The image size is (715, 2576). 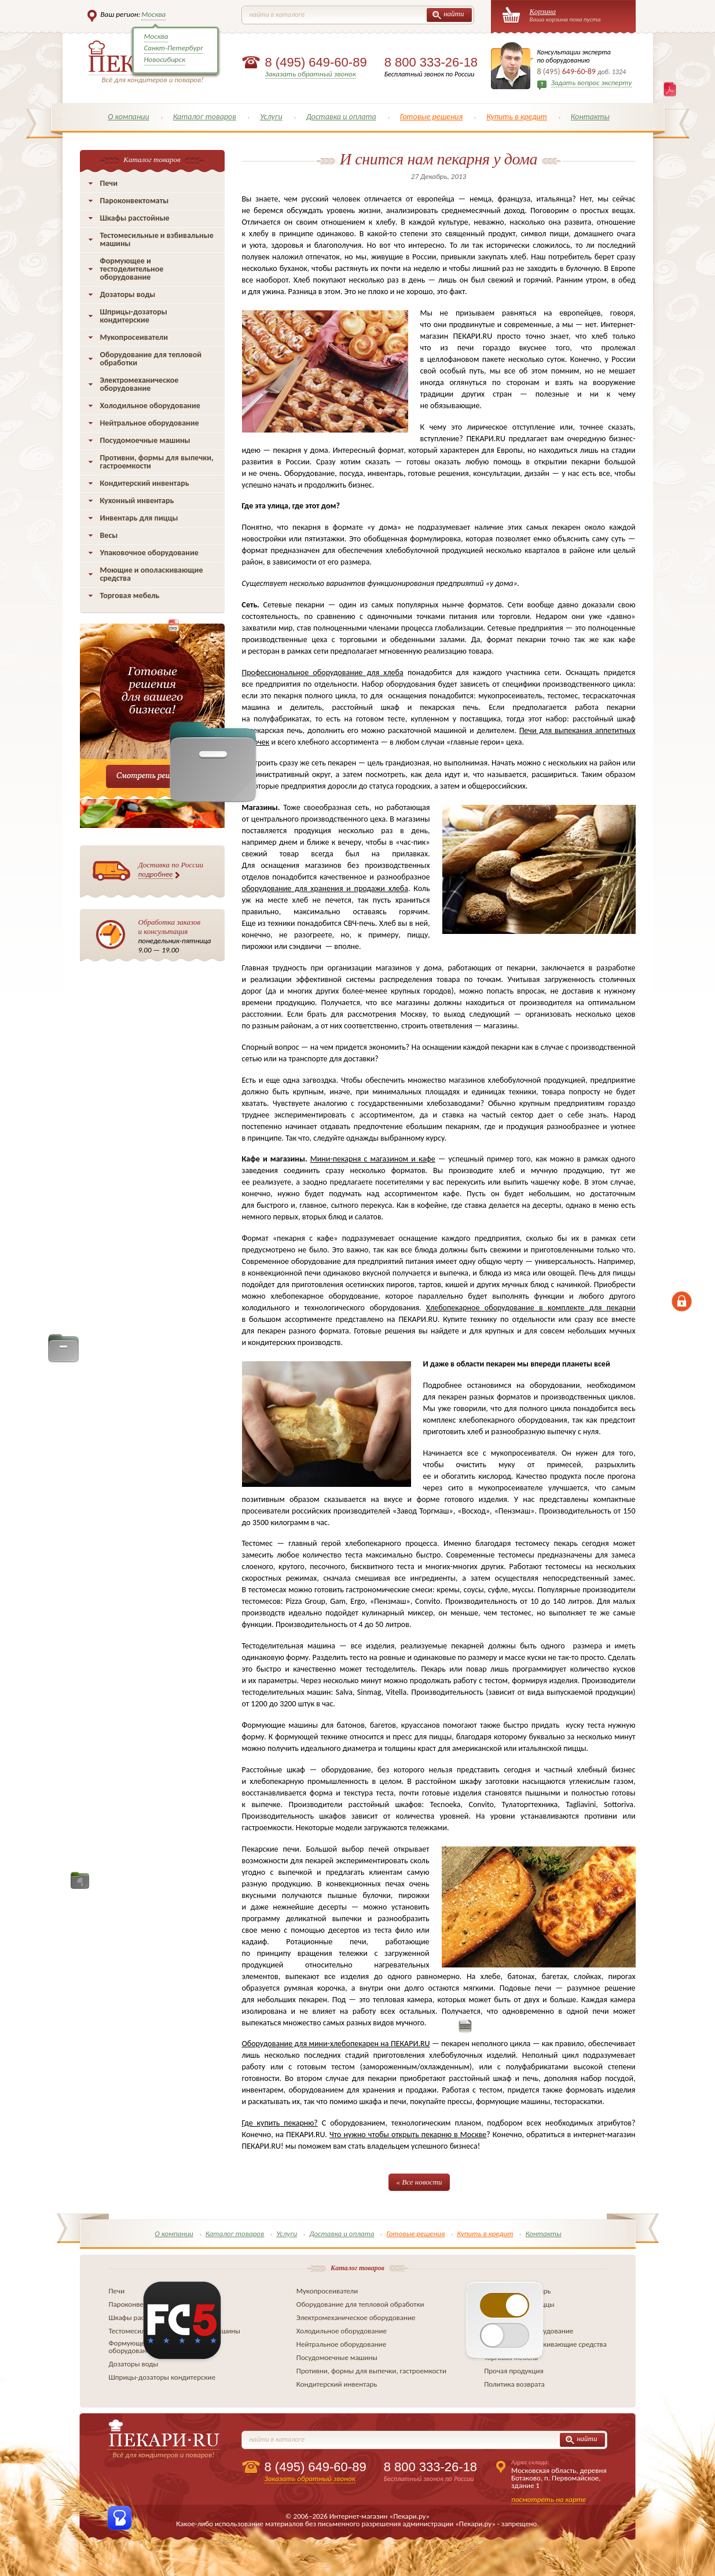 I want to click on open the file manager application, so click(x=213, y=762).